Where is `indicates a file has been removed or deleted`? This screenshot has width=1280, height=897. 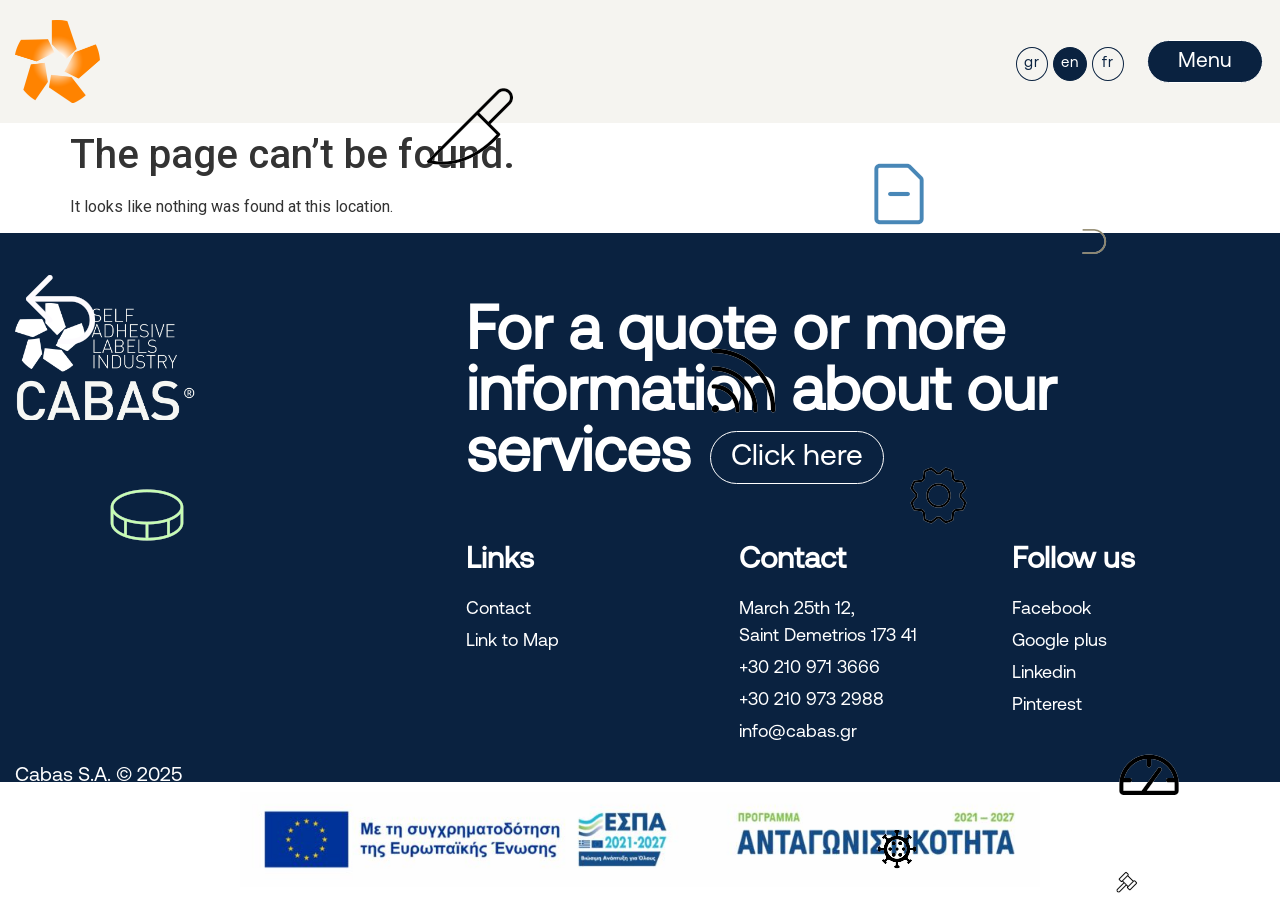 indicates a file has been removed or deleted is located at coordinates (899, 194).